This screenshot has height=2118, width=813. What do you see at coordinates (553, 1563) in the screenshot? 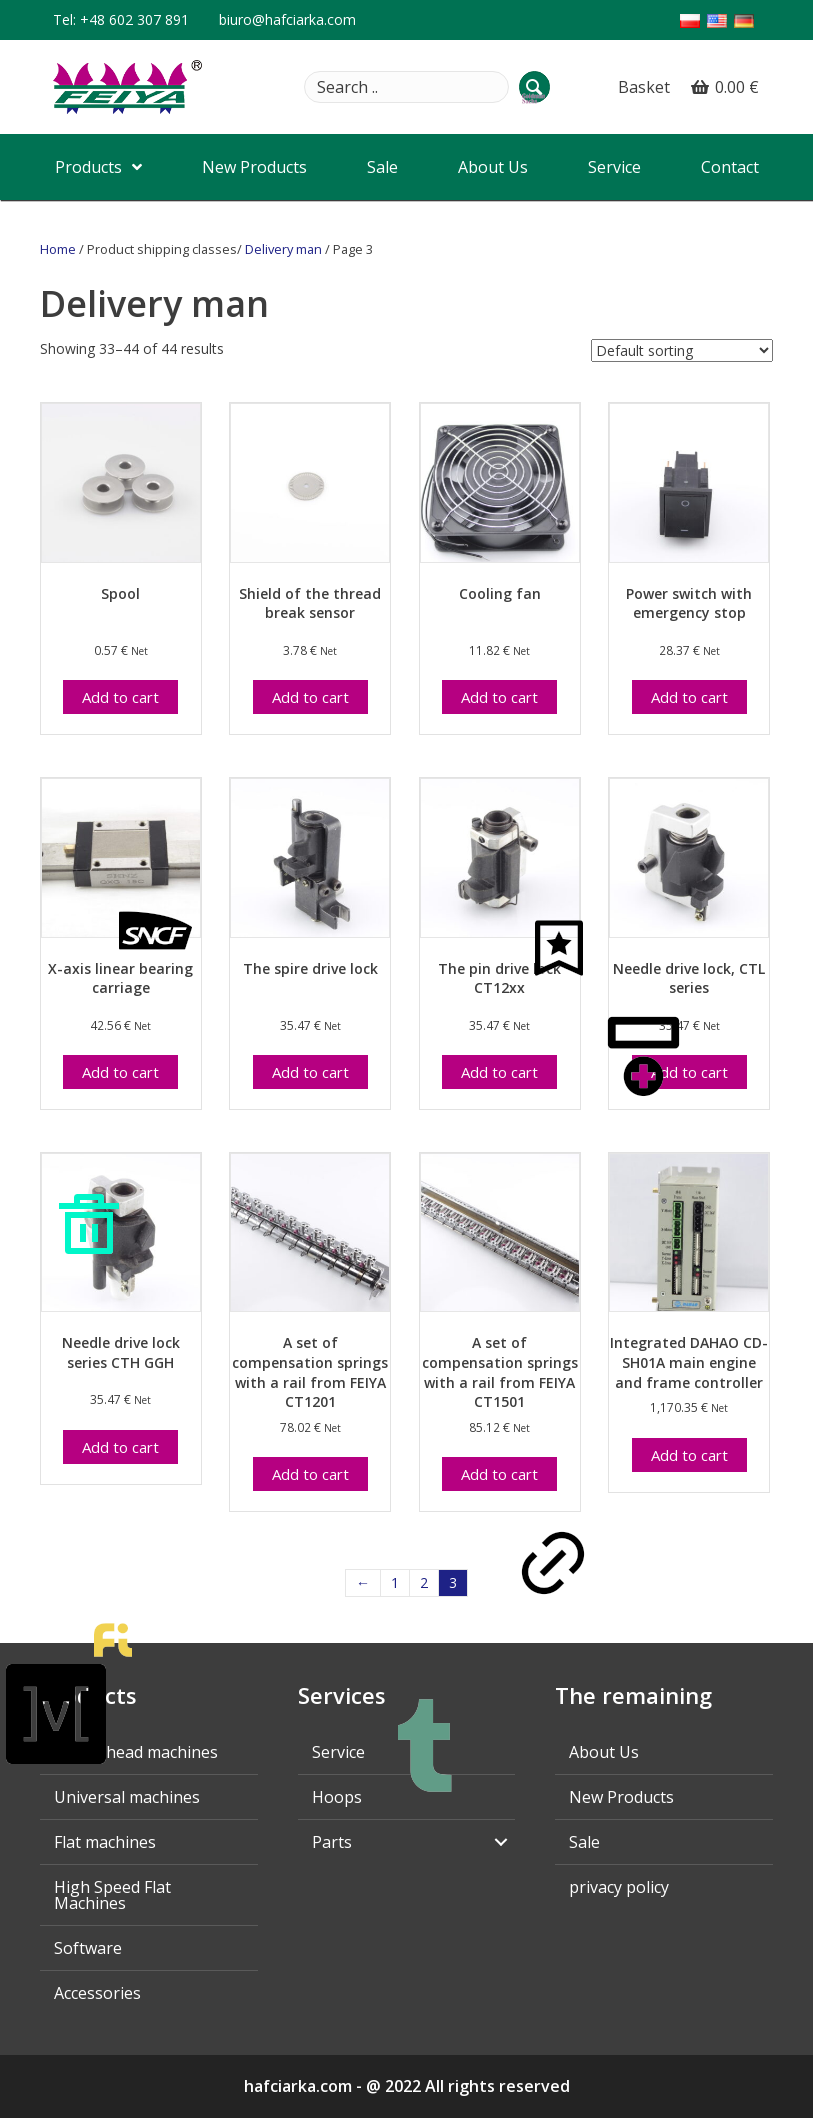
I see `insert or add a hyperlink` at bounding box center [553, 1563].